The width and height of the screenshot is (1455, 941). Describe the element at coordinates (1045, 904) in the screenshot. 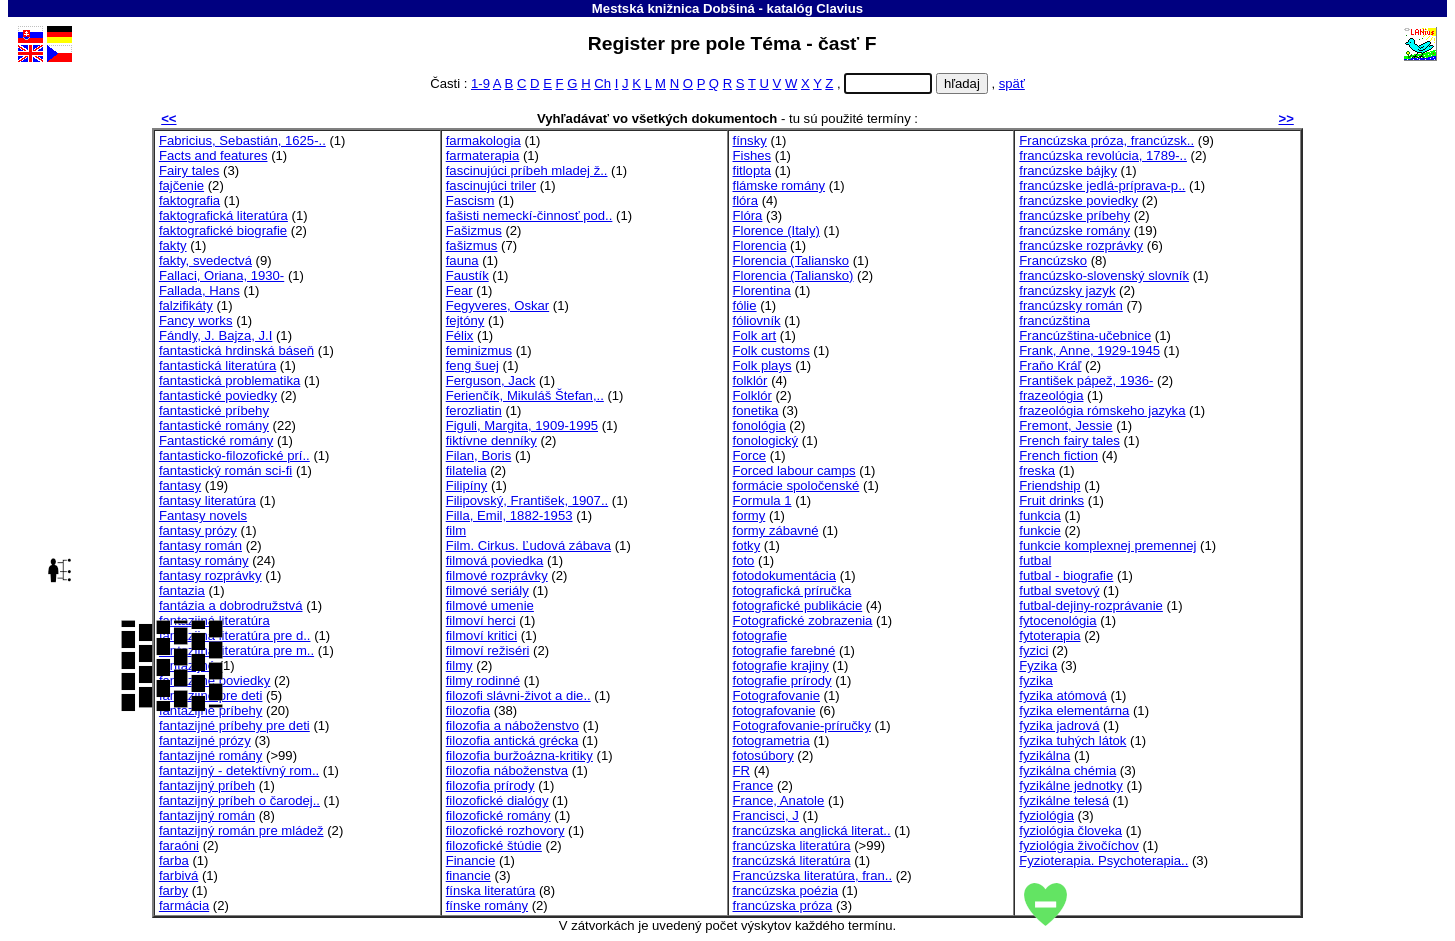

I see `remove from favorites` at that location.